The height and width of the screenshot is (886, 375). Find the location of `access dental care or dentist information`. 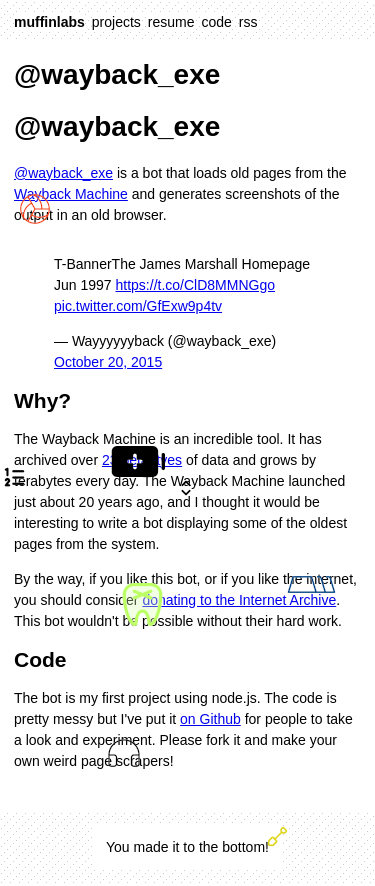

access dental care or dentist information is located at coordinates (142, 604).